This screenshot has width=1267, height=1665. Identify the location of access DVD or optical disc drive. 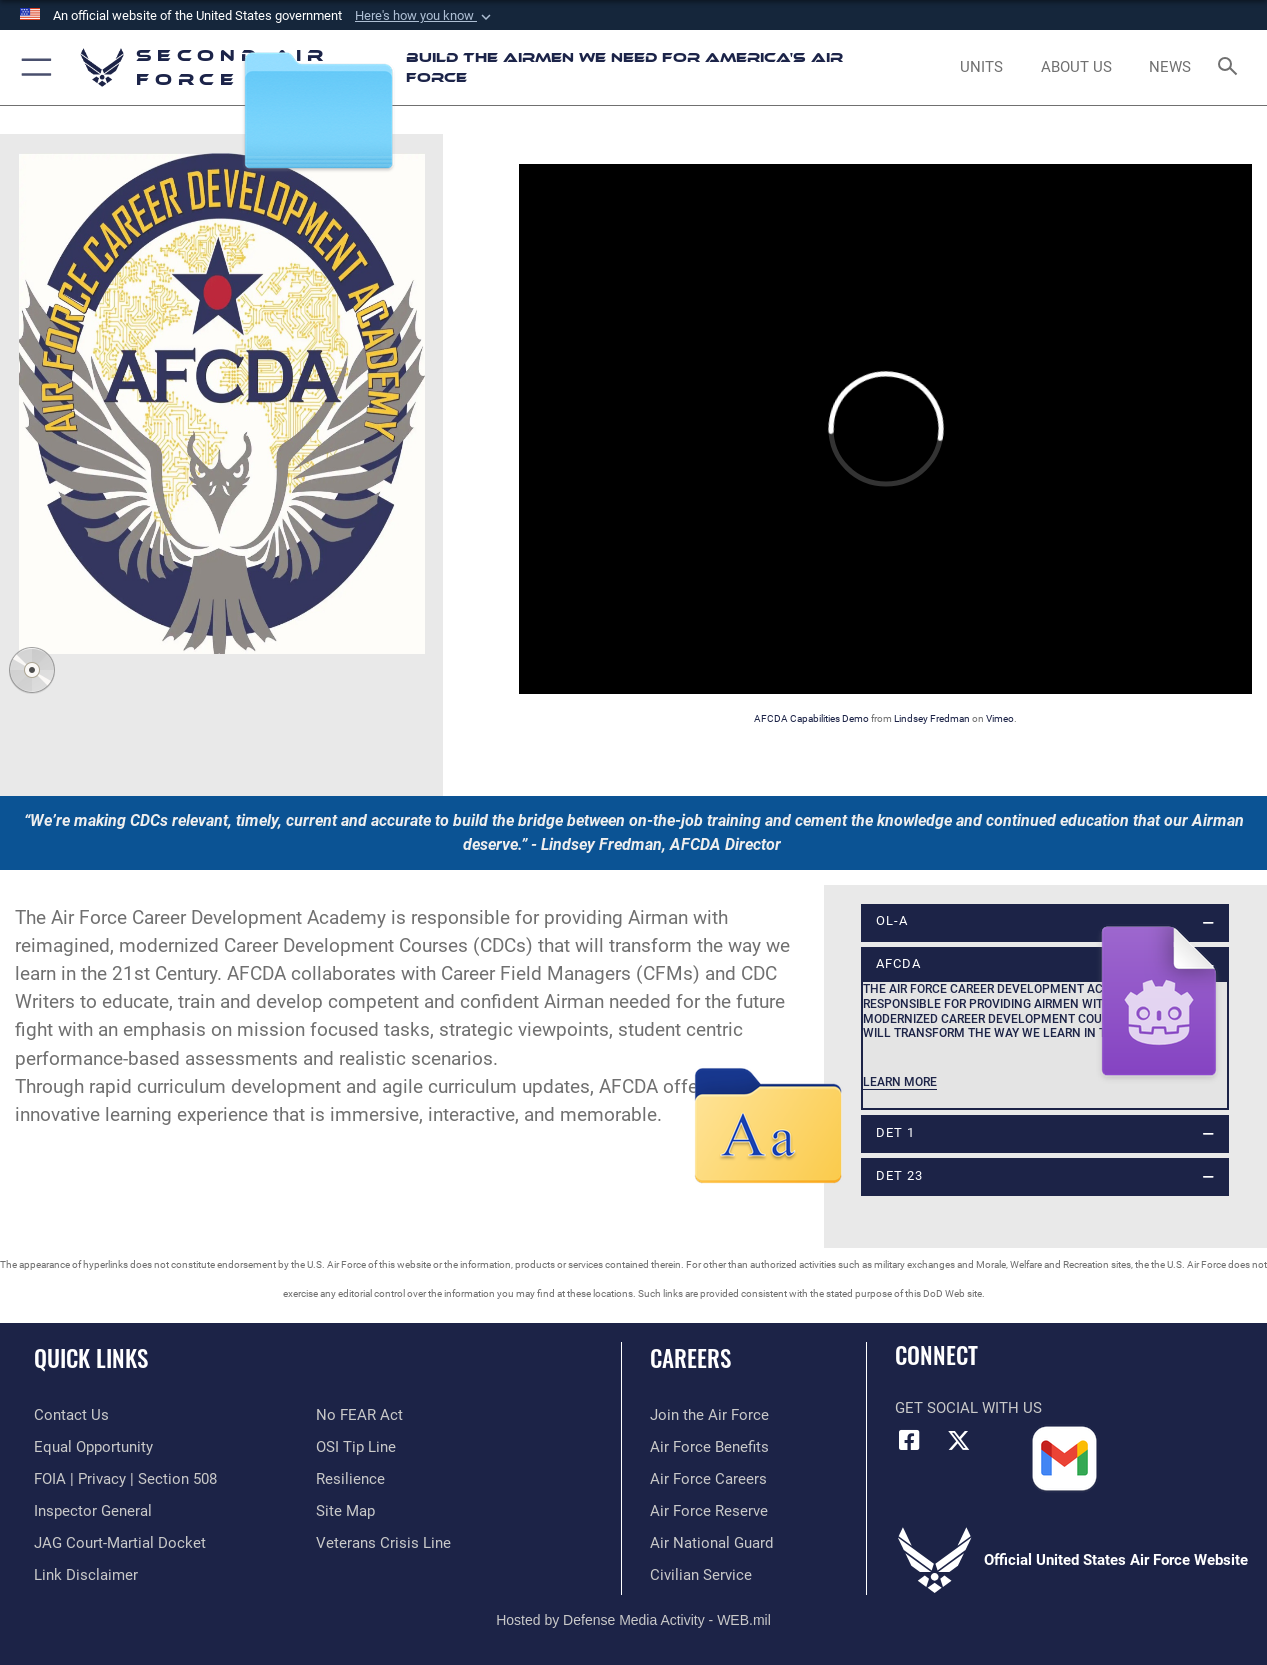
(32, 670).